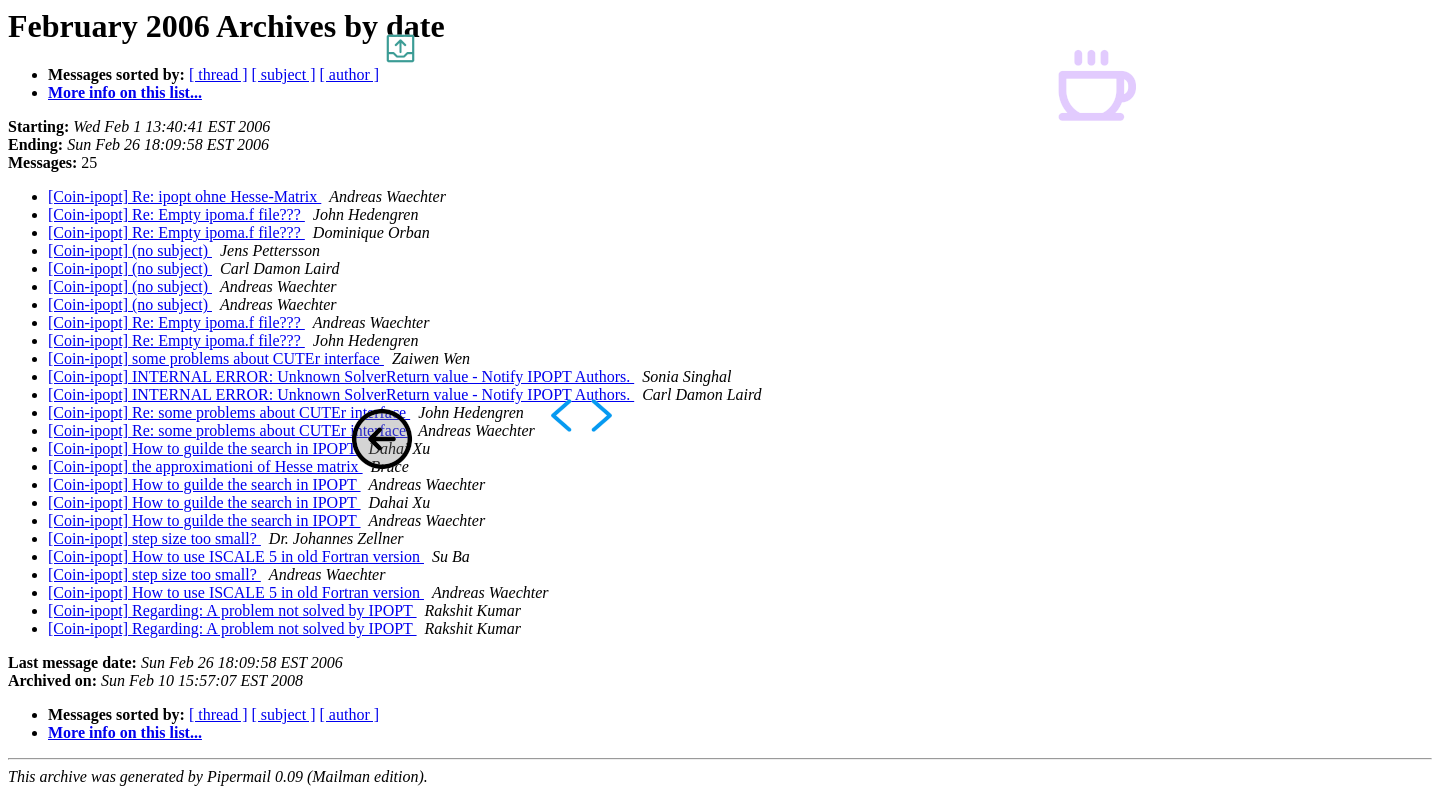 This screenshot has height=794, width=1440. What do you see at coordinates (382, 439) in the screenshot?
I see `go back to the previous screen` at bounding box center [382, 439].